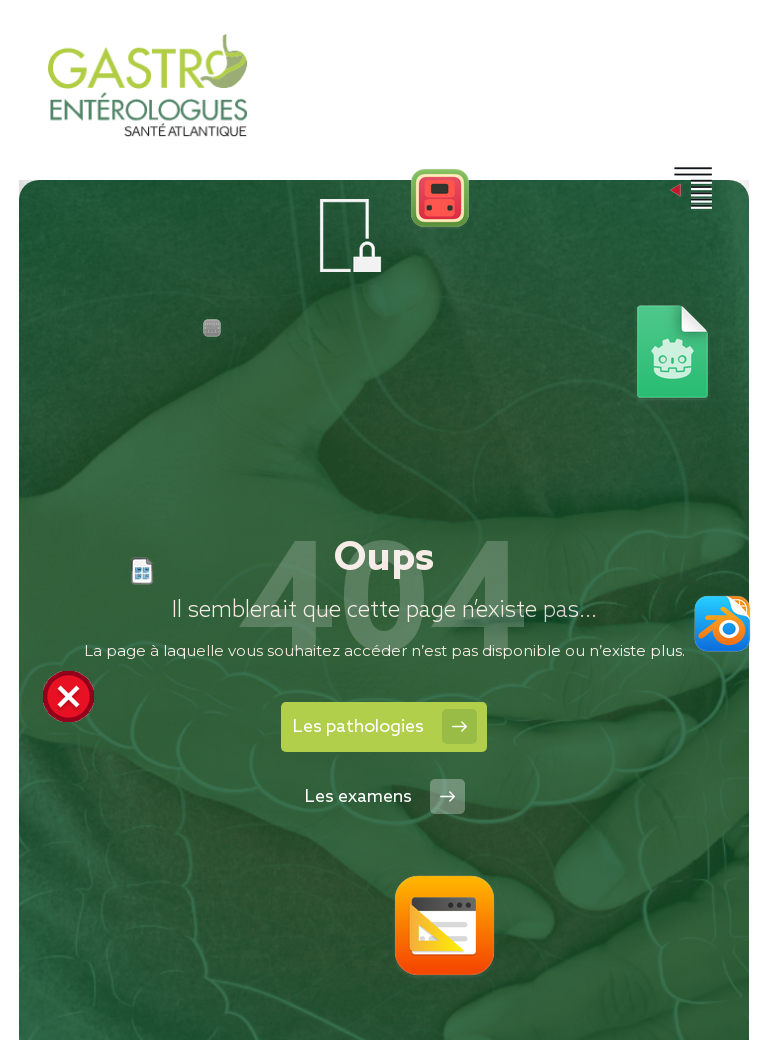 The image size is (768, 1040). Describe the element at coordinates (212, 328) in the screenshot. I see `open the Measure app` at that location.